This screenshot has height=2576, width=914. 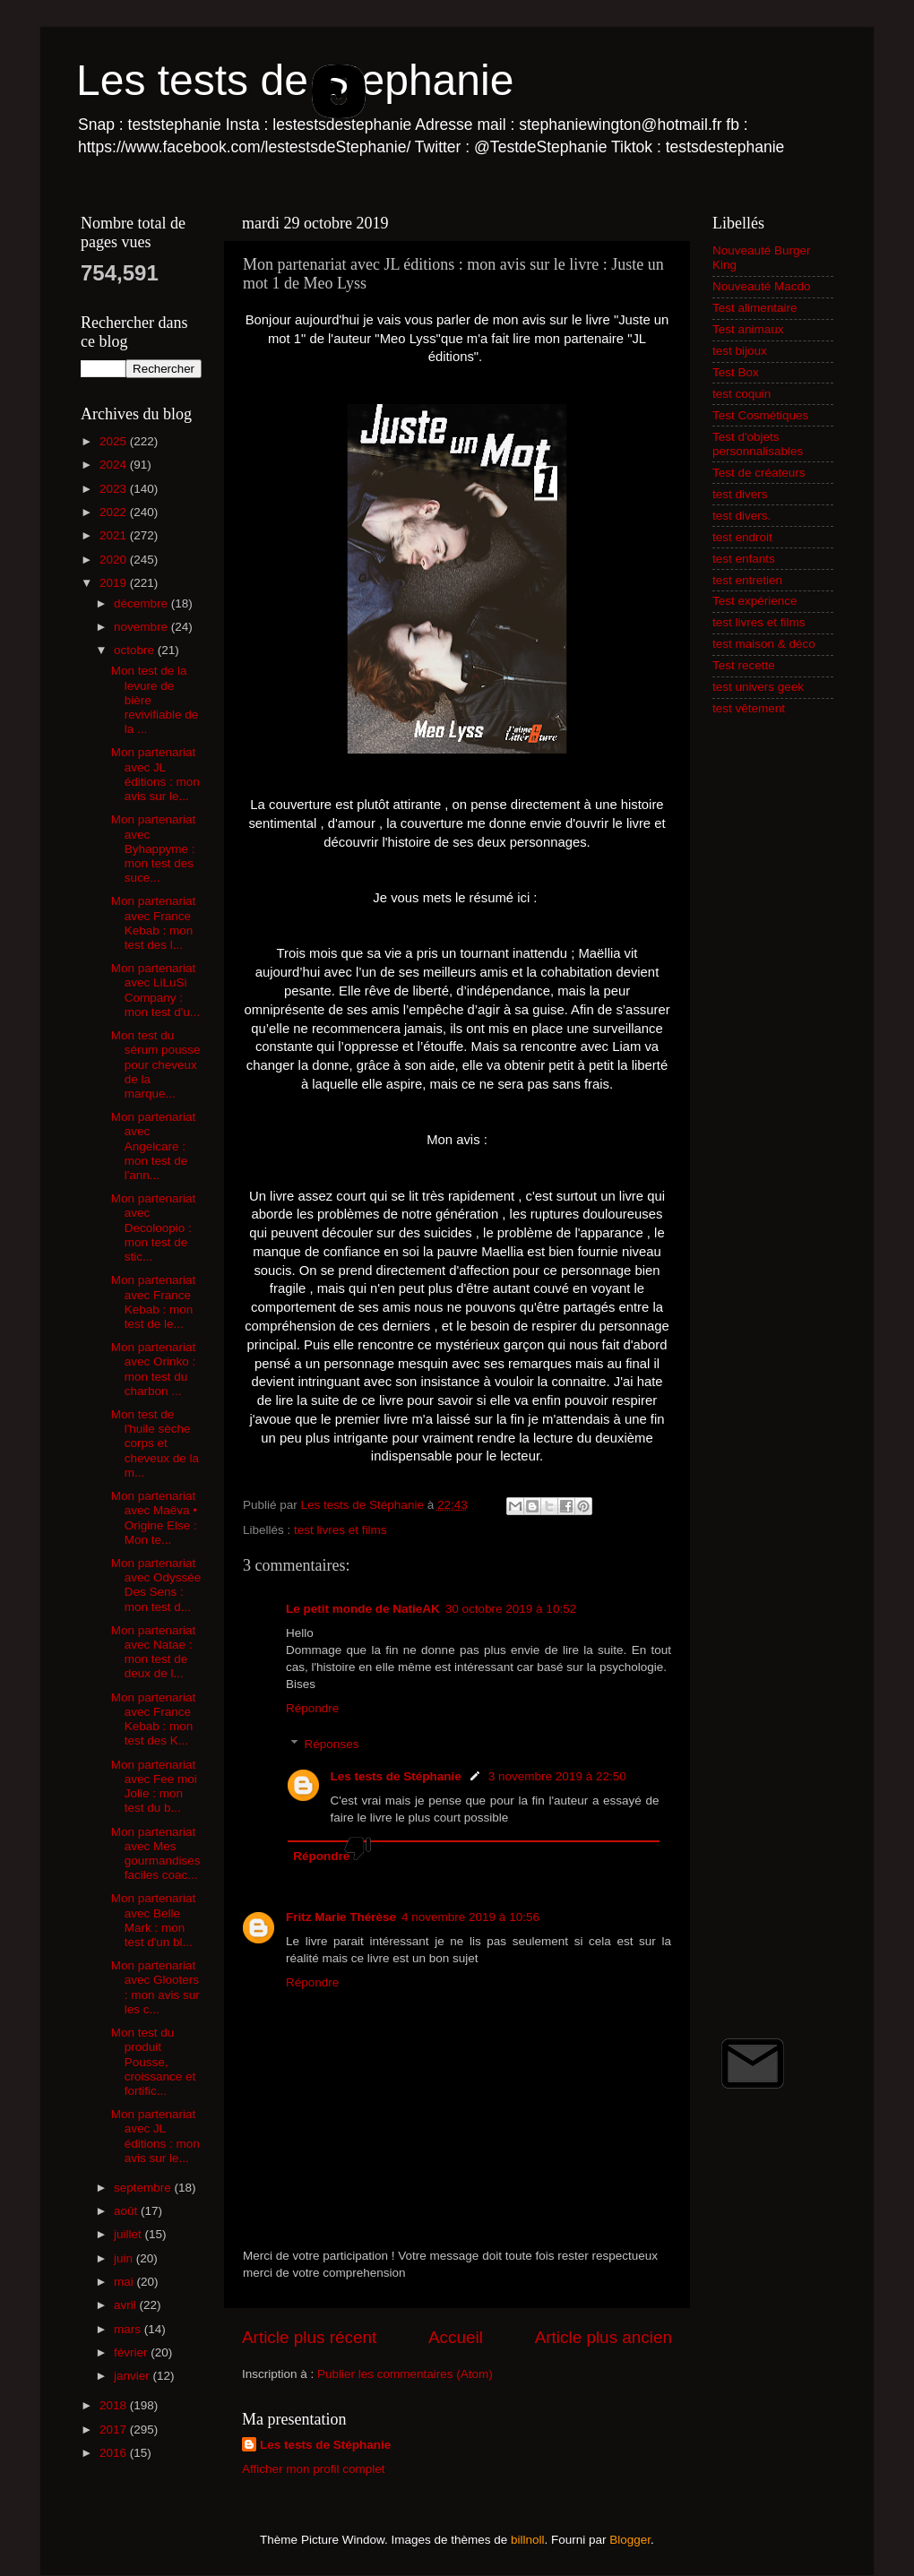 What do you see at coordinates (339, 91) in the screenshot?
I see `indicates an item or contact starting with the letter J` at bounding box center [339, 91].